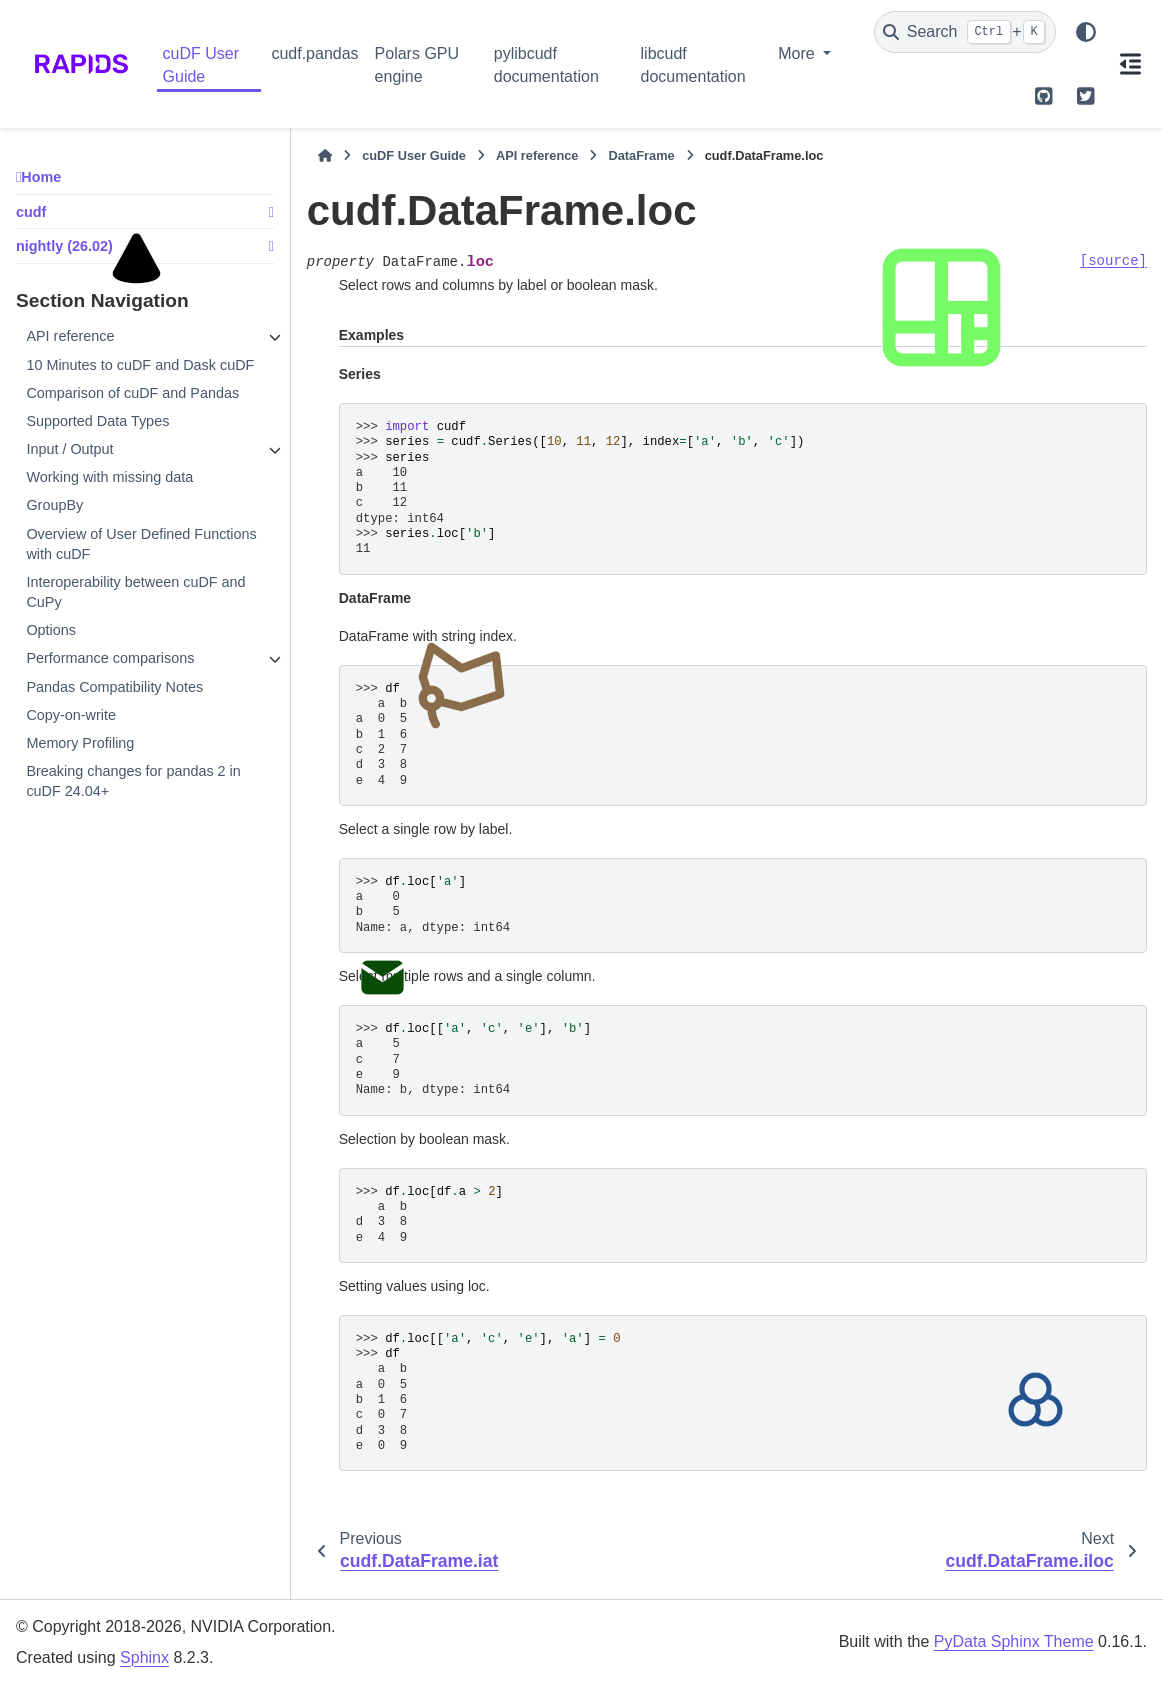 The image size is (1163, 1685). Describe the element at coordinates (136, 259) in the screenshot. I see `indicates a traffic cone or construction zone` at that location.